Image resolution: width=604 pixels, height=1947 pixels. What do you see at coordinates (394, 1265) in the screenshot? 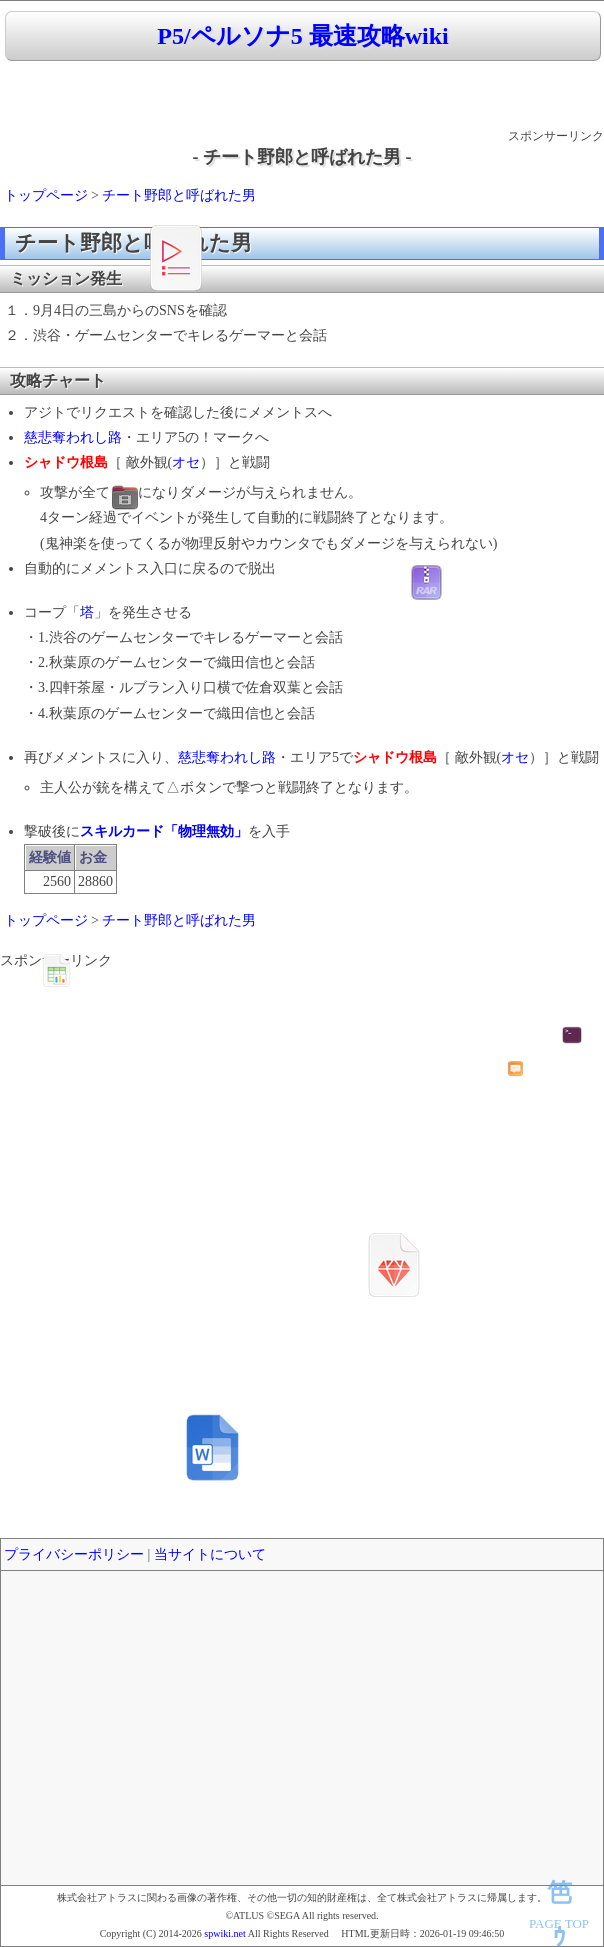
I see `a ruby programming language source file` at bounding box center [394, 1265].